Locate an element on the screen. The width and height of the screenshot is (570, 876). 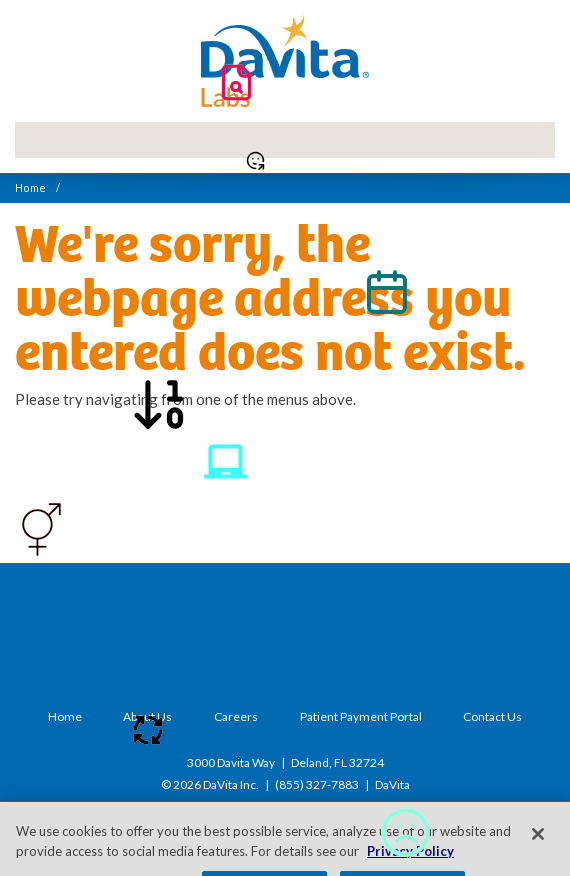
submit negative feedback or rating is located at coordinates (405, 832).